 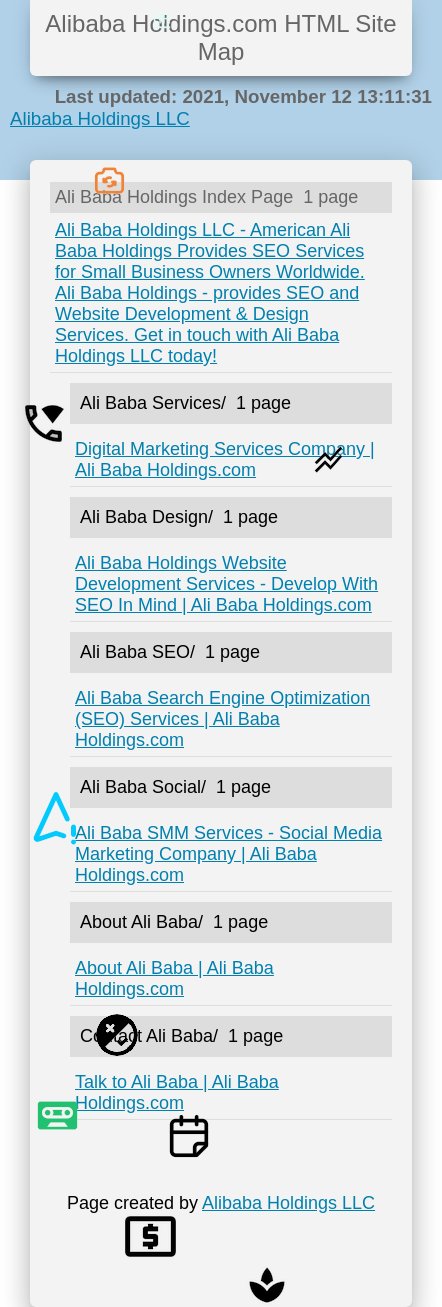 I want to click on view calendar with a note or reminder, so click(x=189, y=1136).